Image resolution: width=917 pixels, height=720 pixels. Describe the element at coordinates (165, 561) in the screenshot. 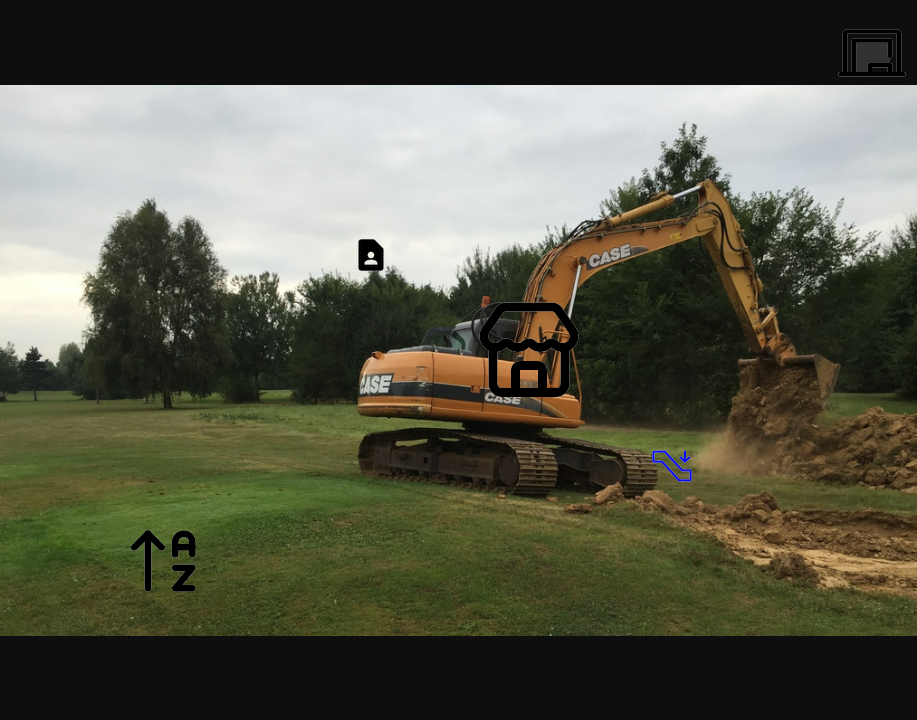

I see `sort alphabetically from A to Z` at that location.